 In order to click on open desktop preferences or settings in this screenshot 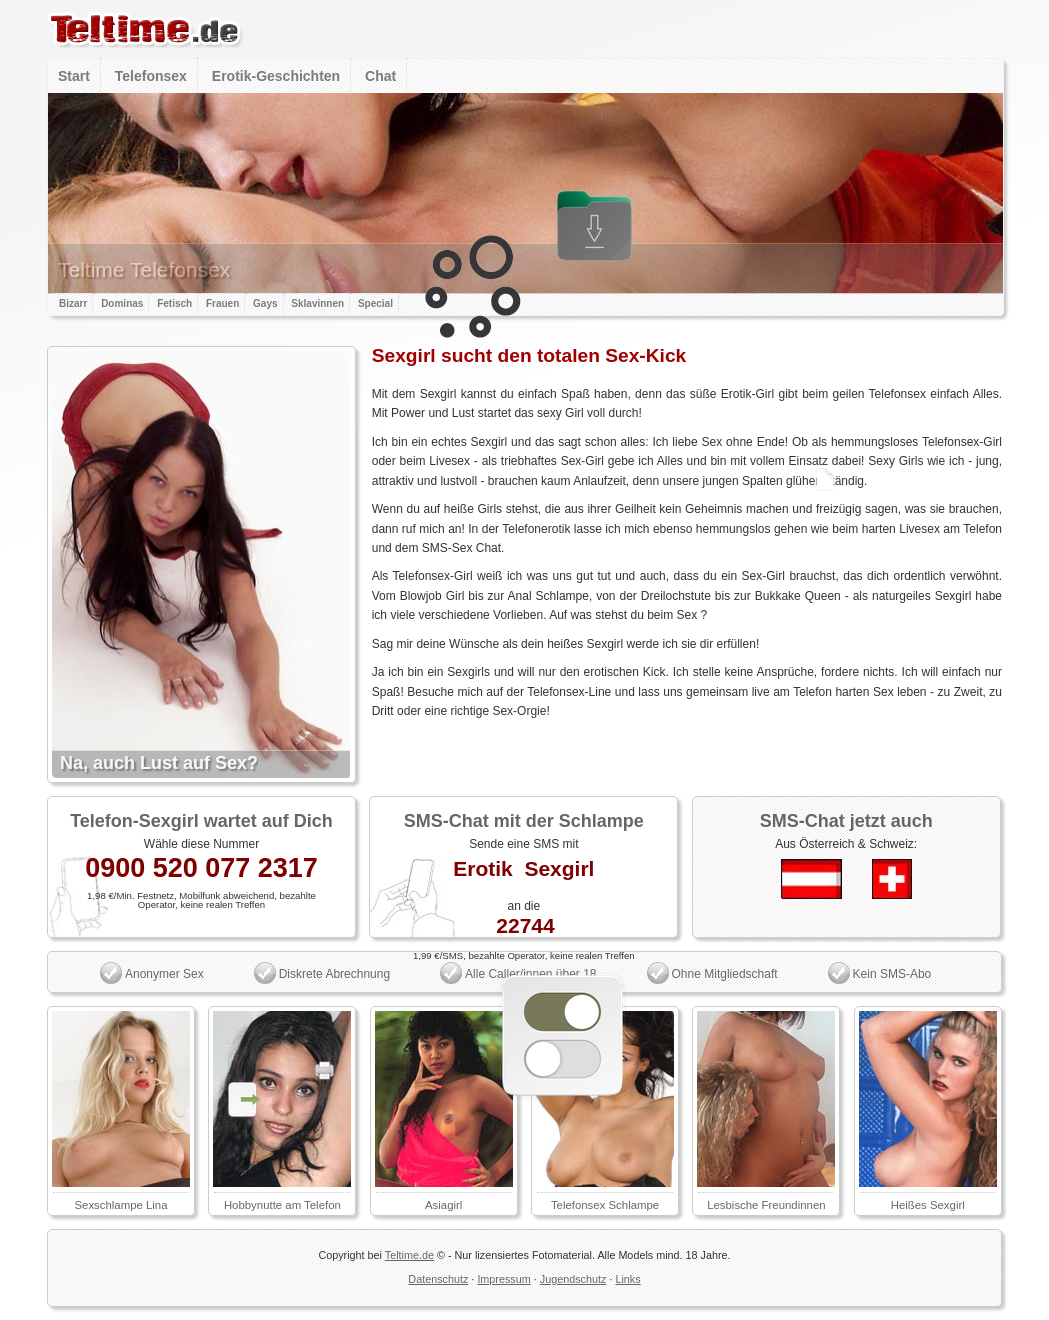, I will do `click(562, 1035)`.